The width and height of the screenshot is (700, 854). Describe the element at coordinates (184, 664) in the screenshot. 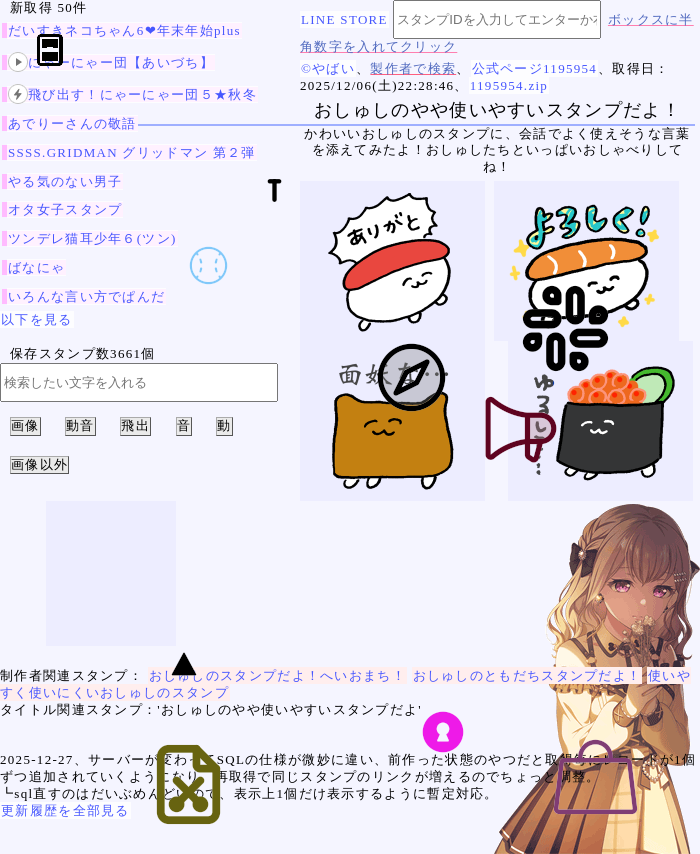

I see `indicates a warning or alert status` at that location.